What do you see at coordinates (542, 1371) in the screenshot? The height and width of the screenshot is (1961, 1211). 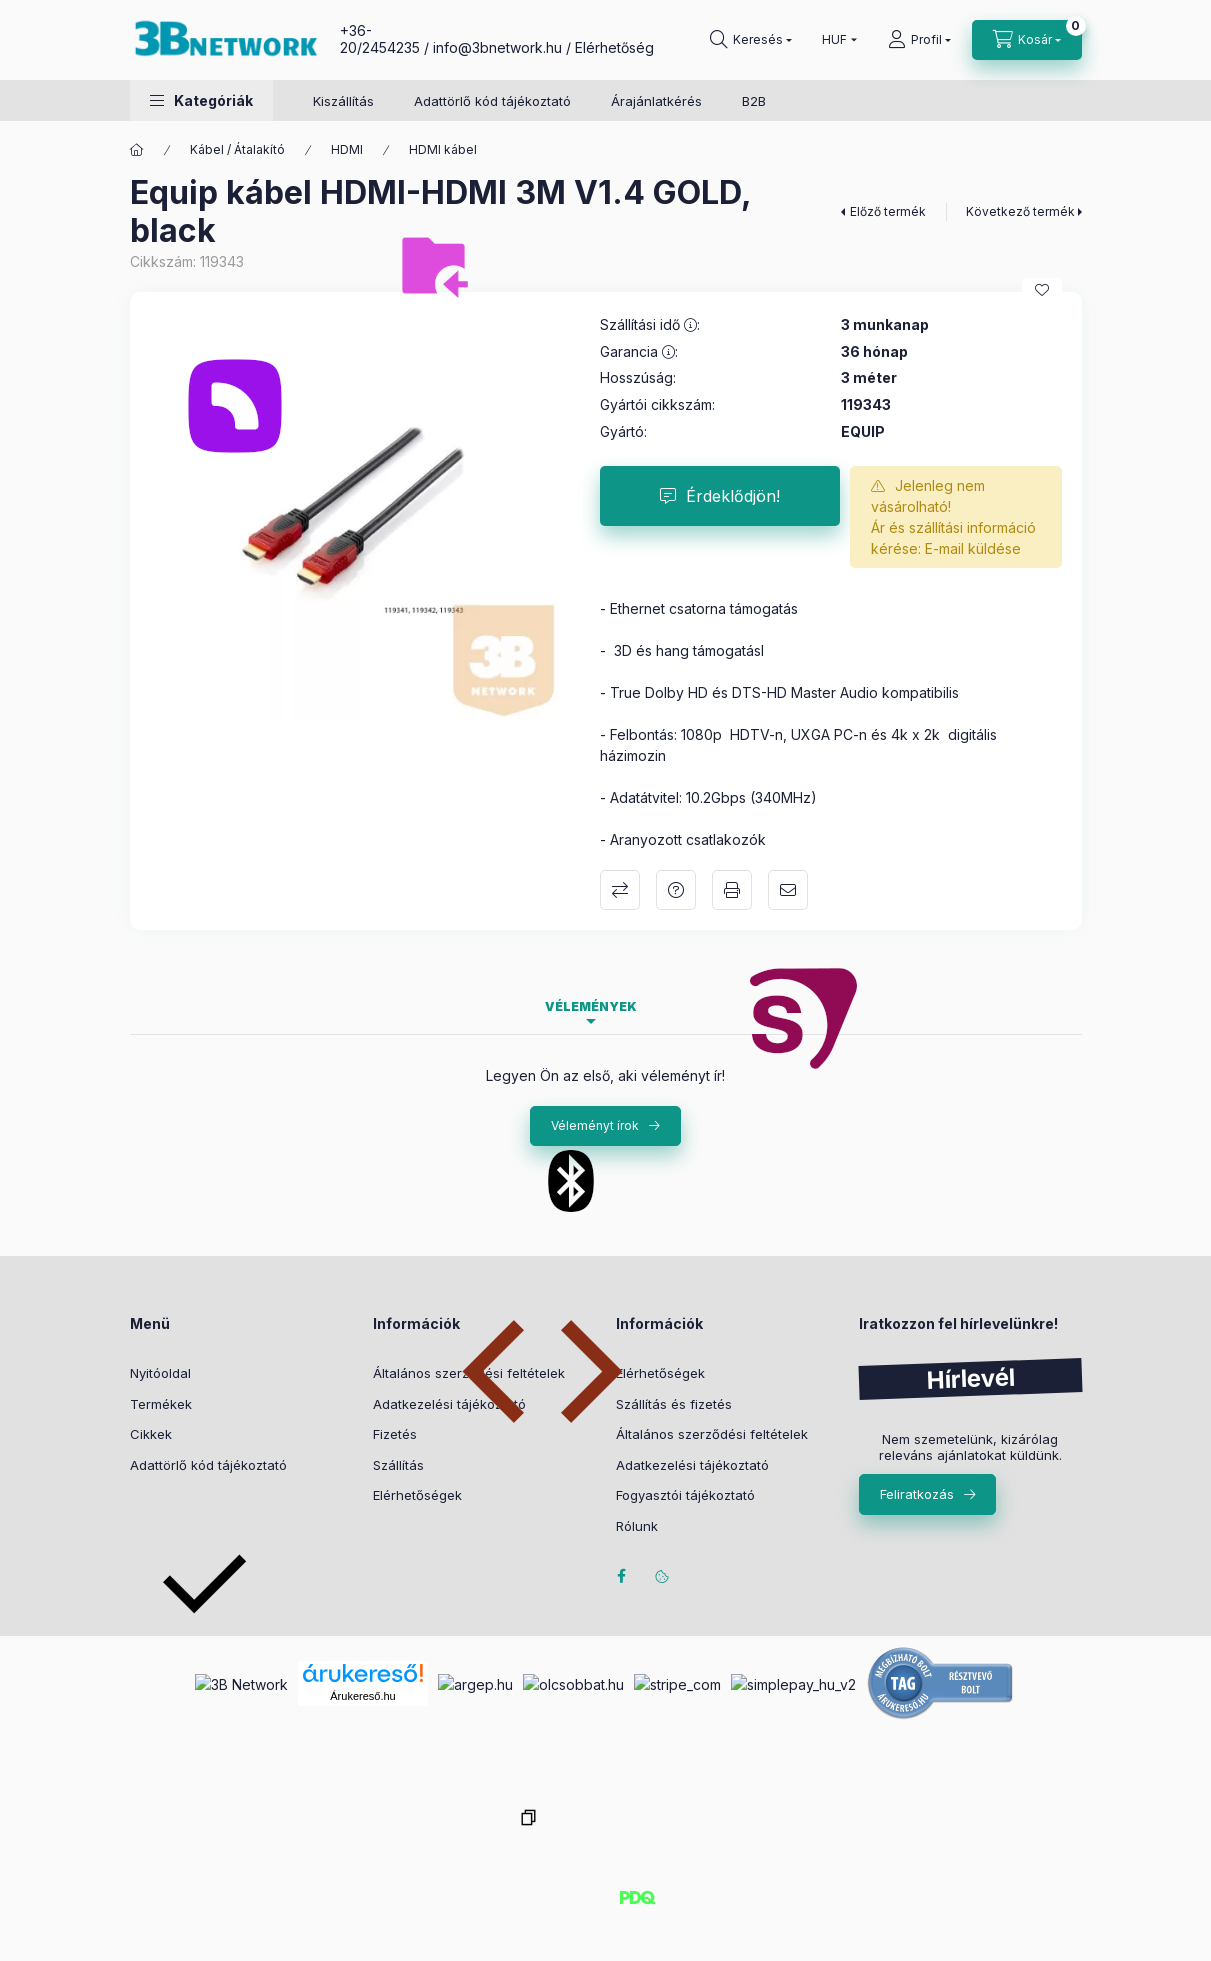 I see `view or edit source code` at bounding box center [542, 1371].